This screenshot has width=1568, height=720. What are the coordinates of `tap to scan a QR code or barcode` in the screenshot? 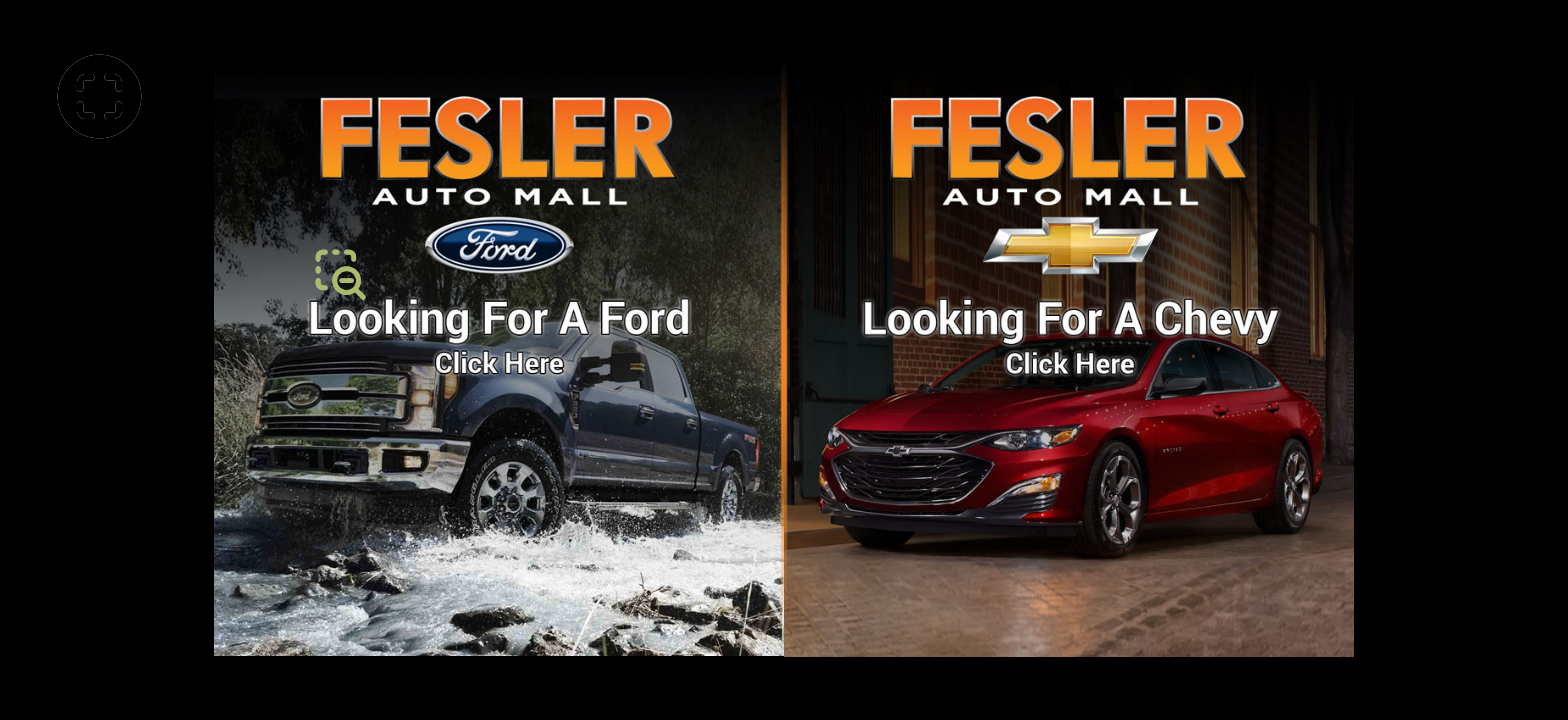 It's located at (99, 96).